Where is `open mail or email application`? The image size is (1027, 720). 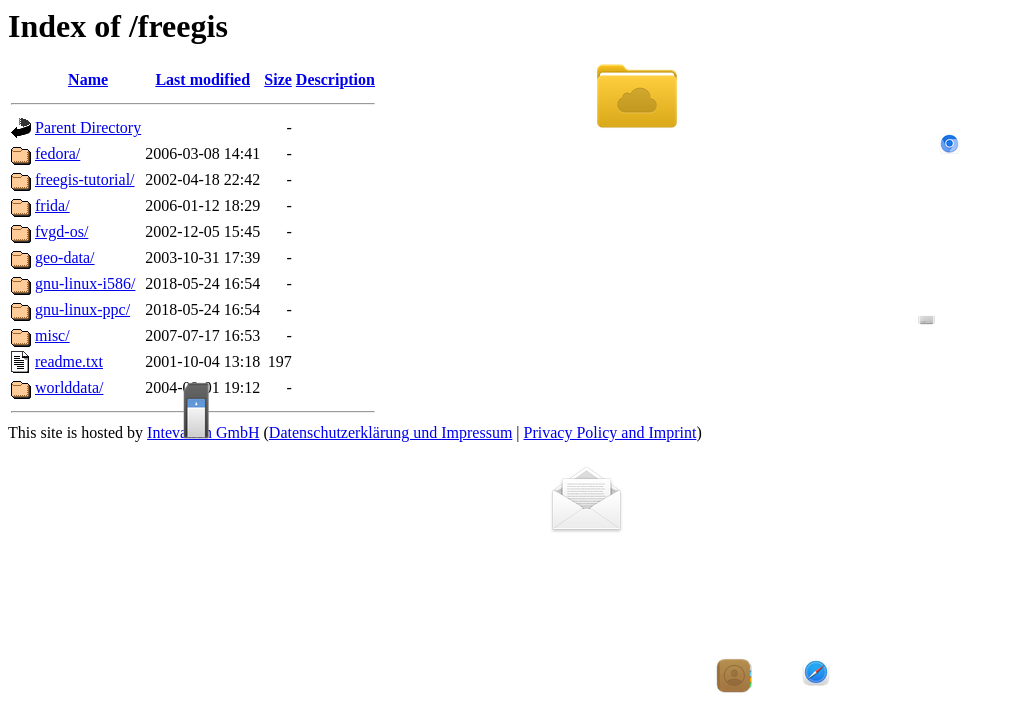 open mail or email application is located at coordinates (586, 500).